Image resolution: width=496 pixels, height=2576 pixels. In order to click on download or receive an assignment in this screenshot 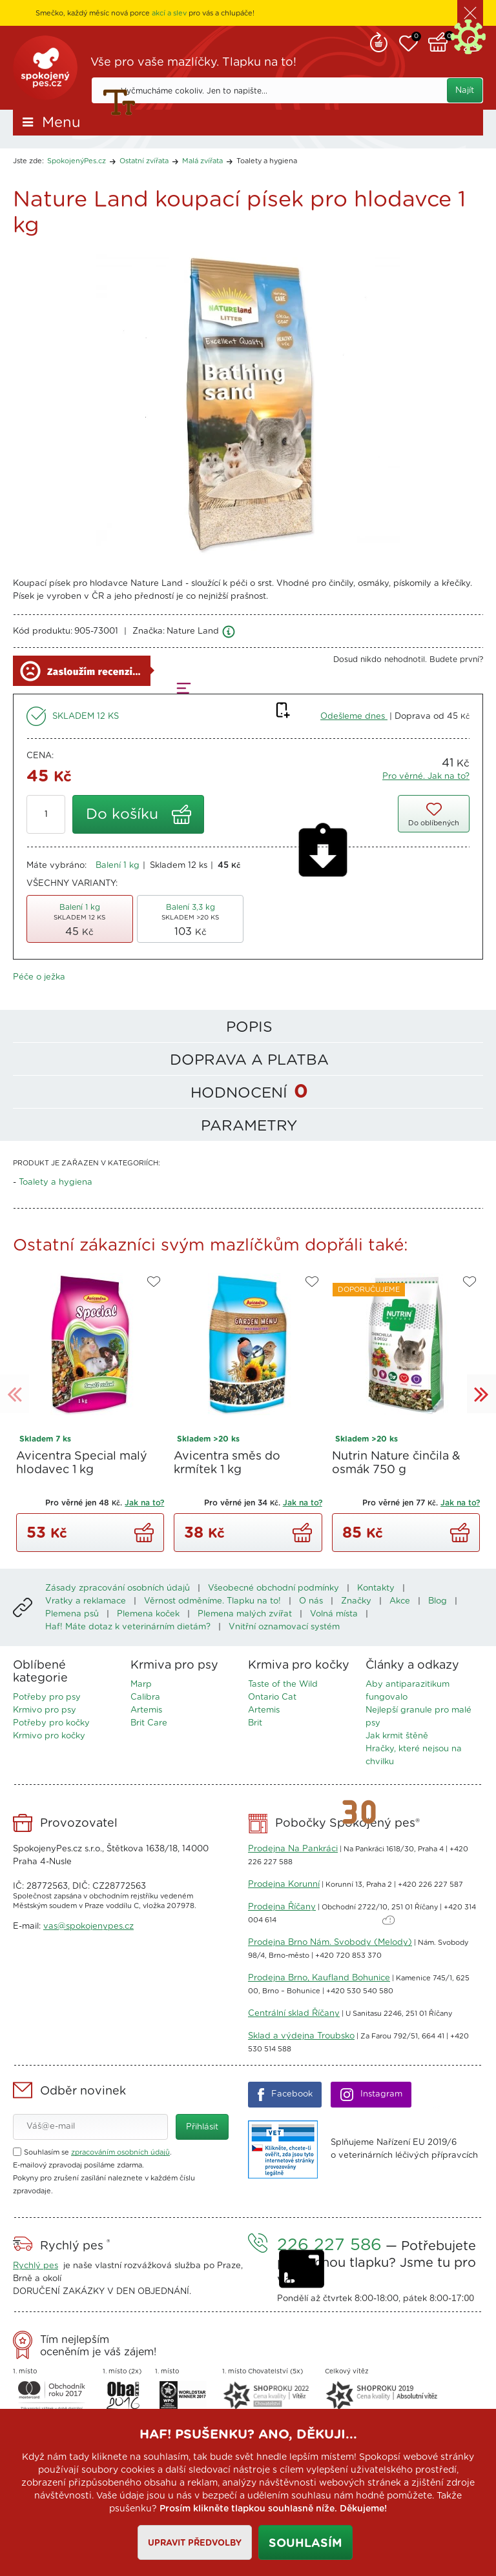, I will do `click(323, 852)`.